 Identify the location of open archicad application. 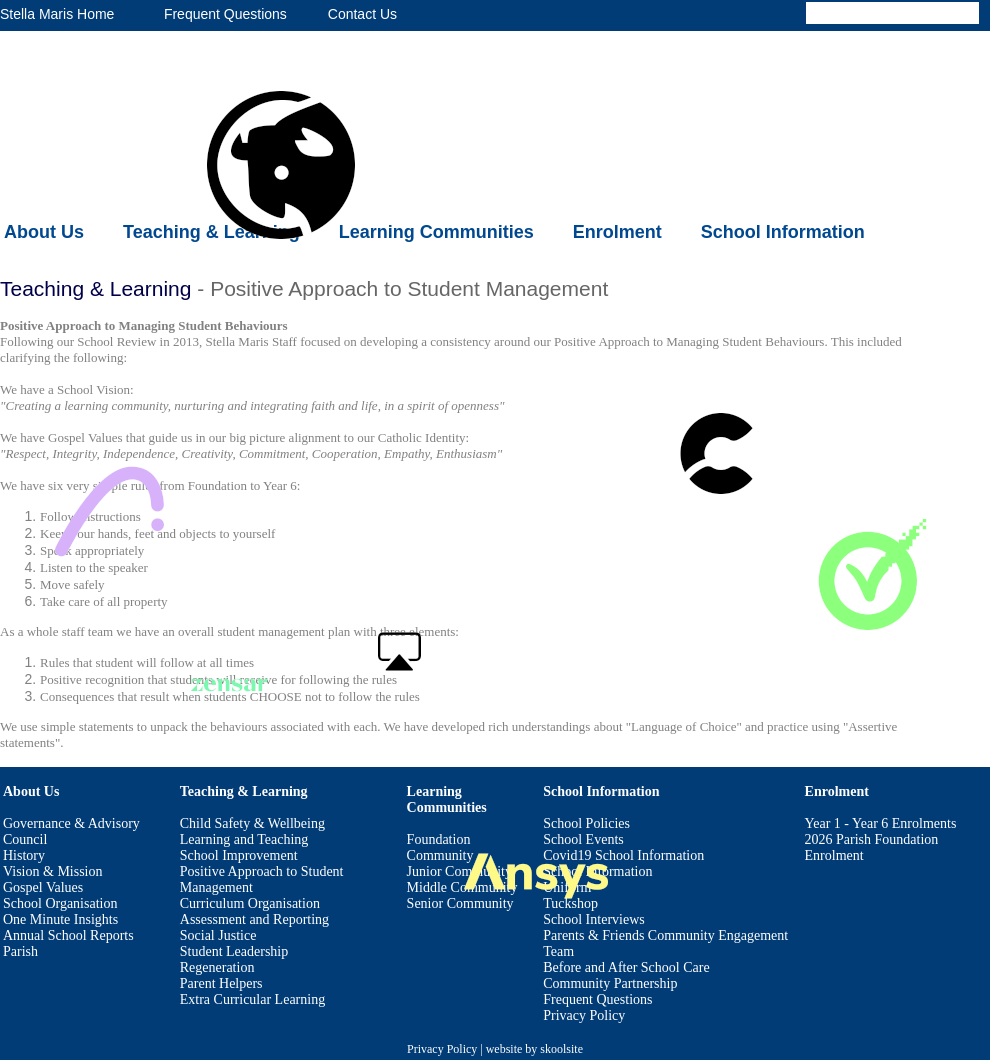
(109, 511).